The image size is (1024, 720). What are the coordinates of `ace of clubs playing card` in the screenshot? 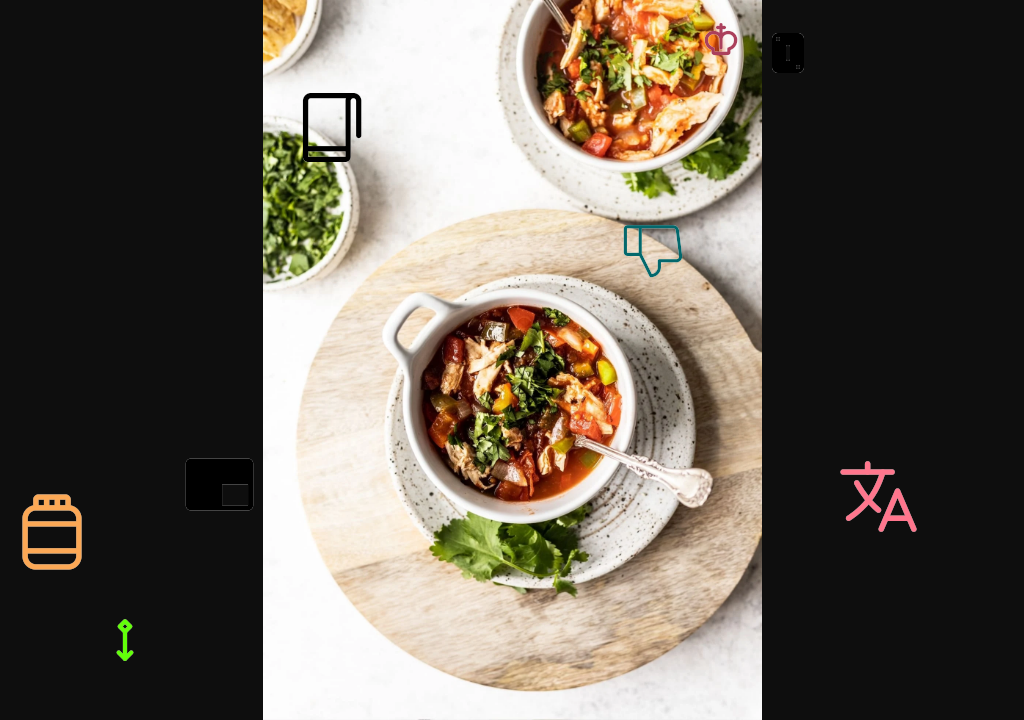 It's located at (788, 53).